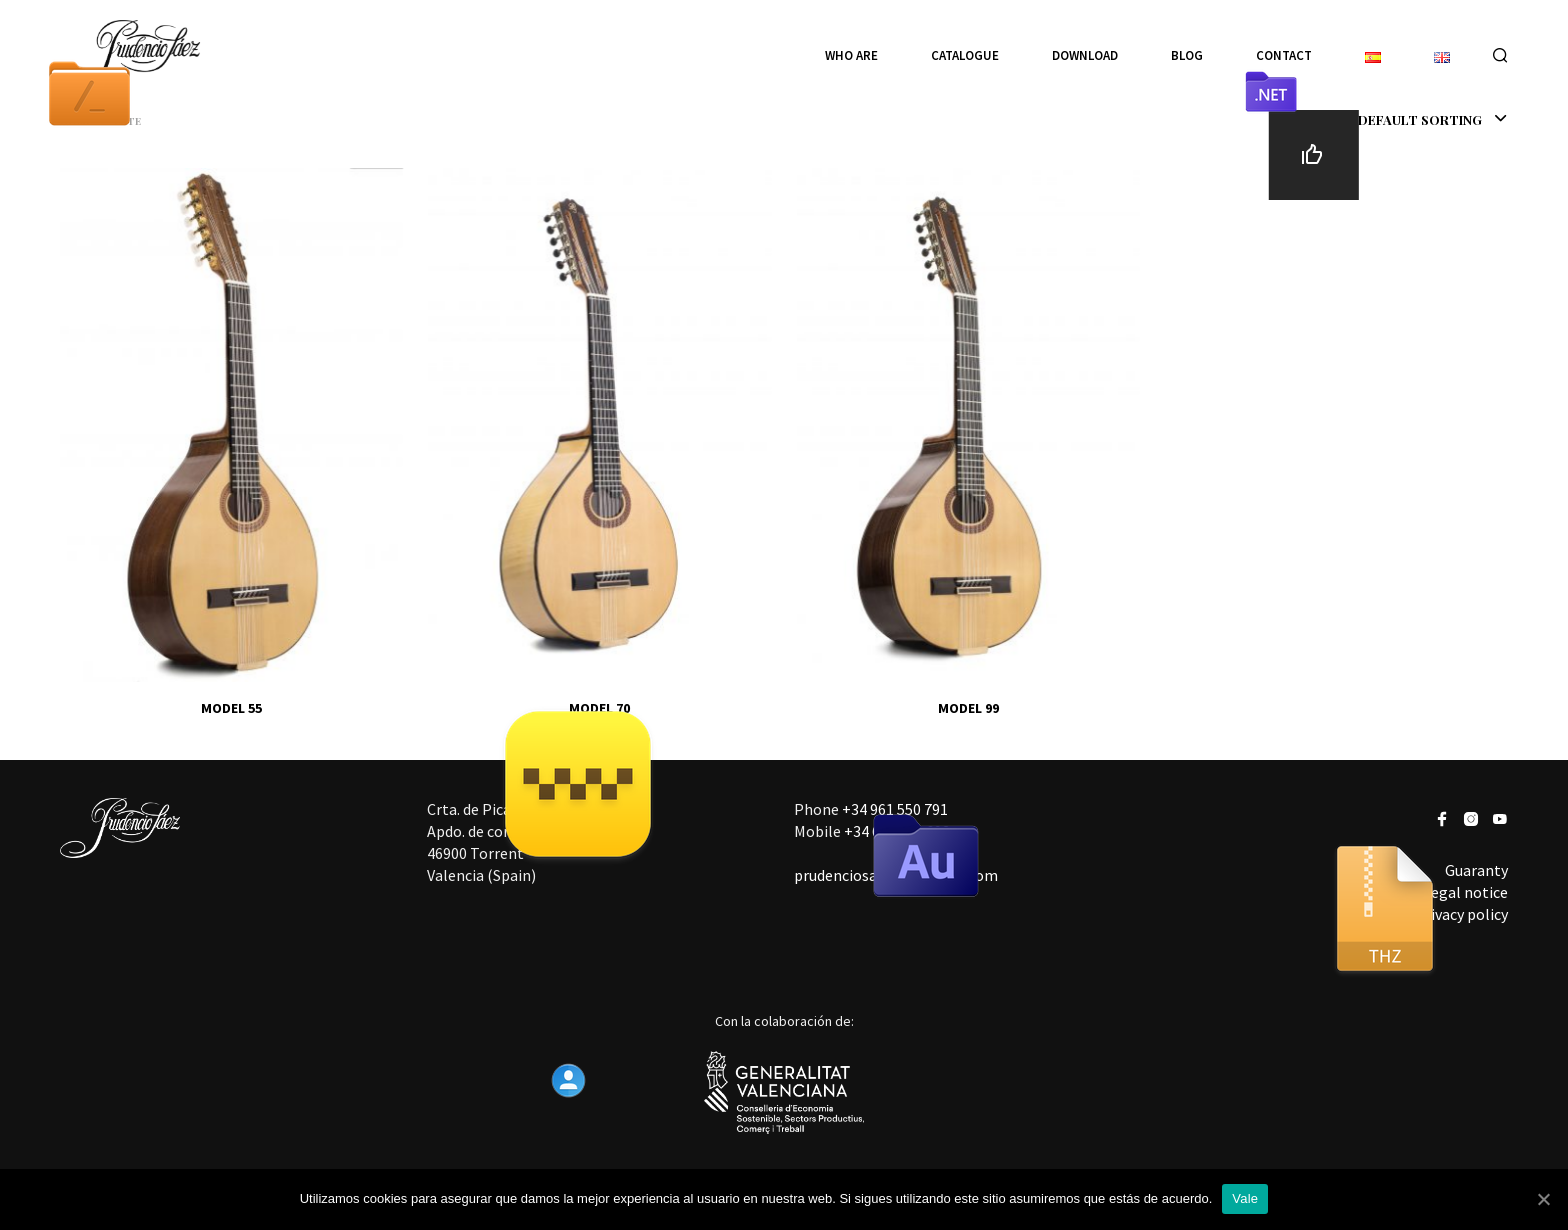 The width and height of the screenshot is (1568, 1230). Describe the element at coordinates (925, 858) in the screenshot. I see `open adobe audition project files folder` at that location.